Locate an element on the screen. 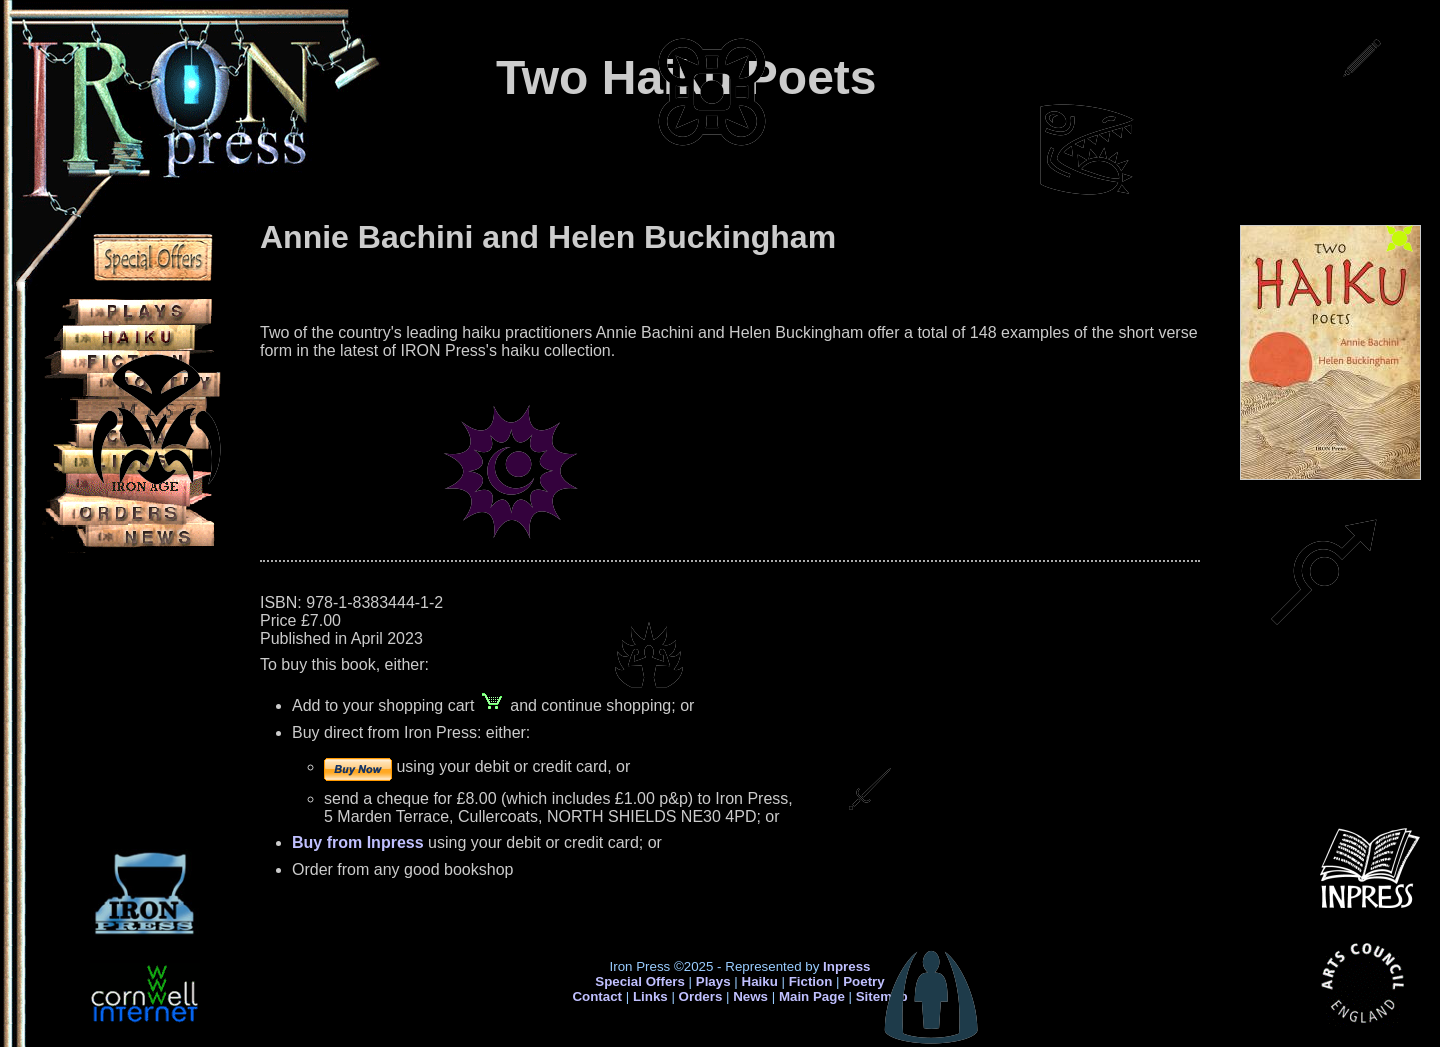 This screenshot has width=1440, height=1047. launch drone or quadcopter controls is located at coordinates (712, 92).